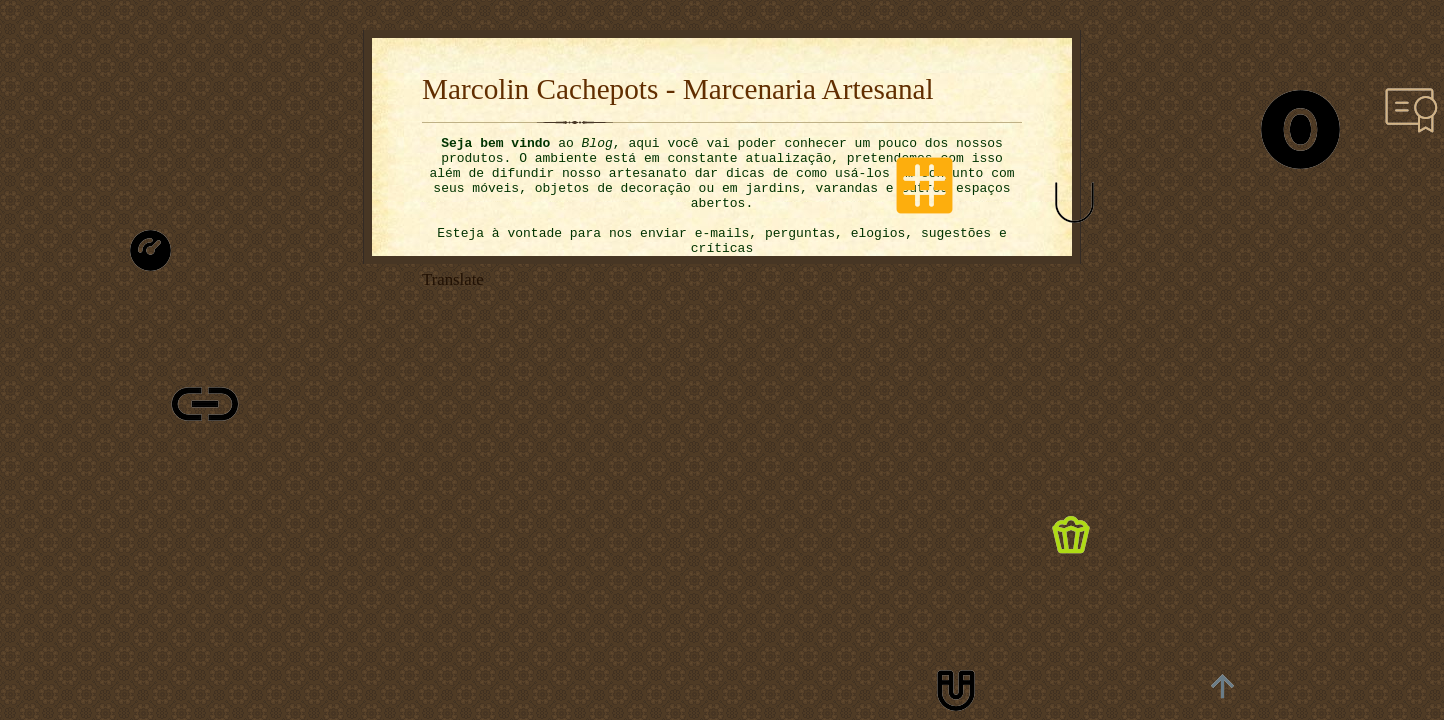 Image resolution: width=1444 pixels, height=720 pixels. I want to click on perform a union operation on selected shapes, so click(1074, 199).